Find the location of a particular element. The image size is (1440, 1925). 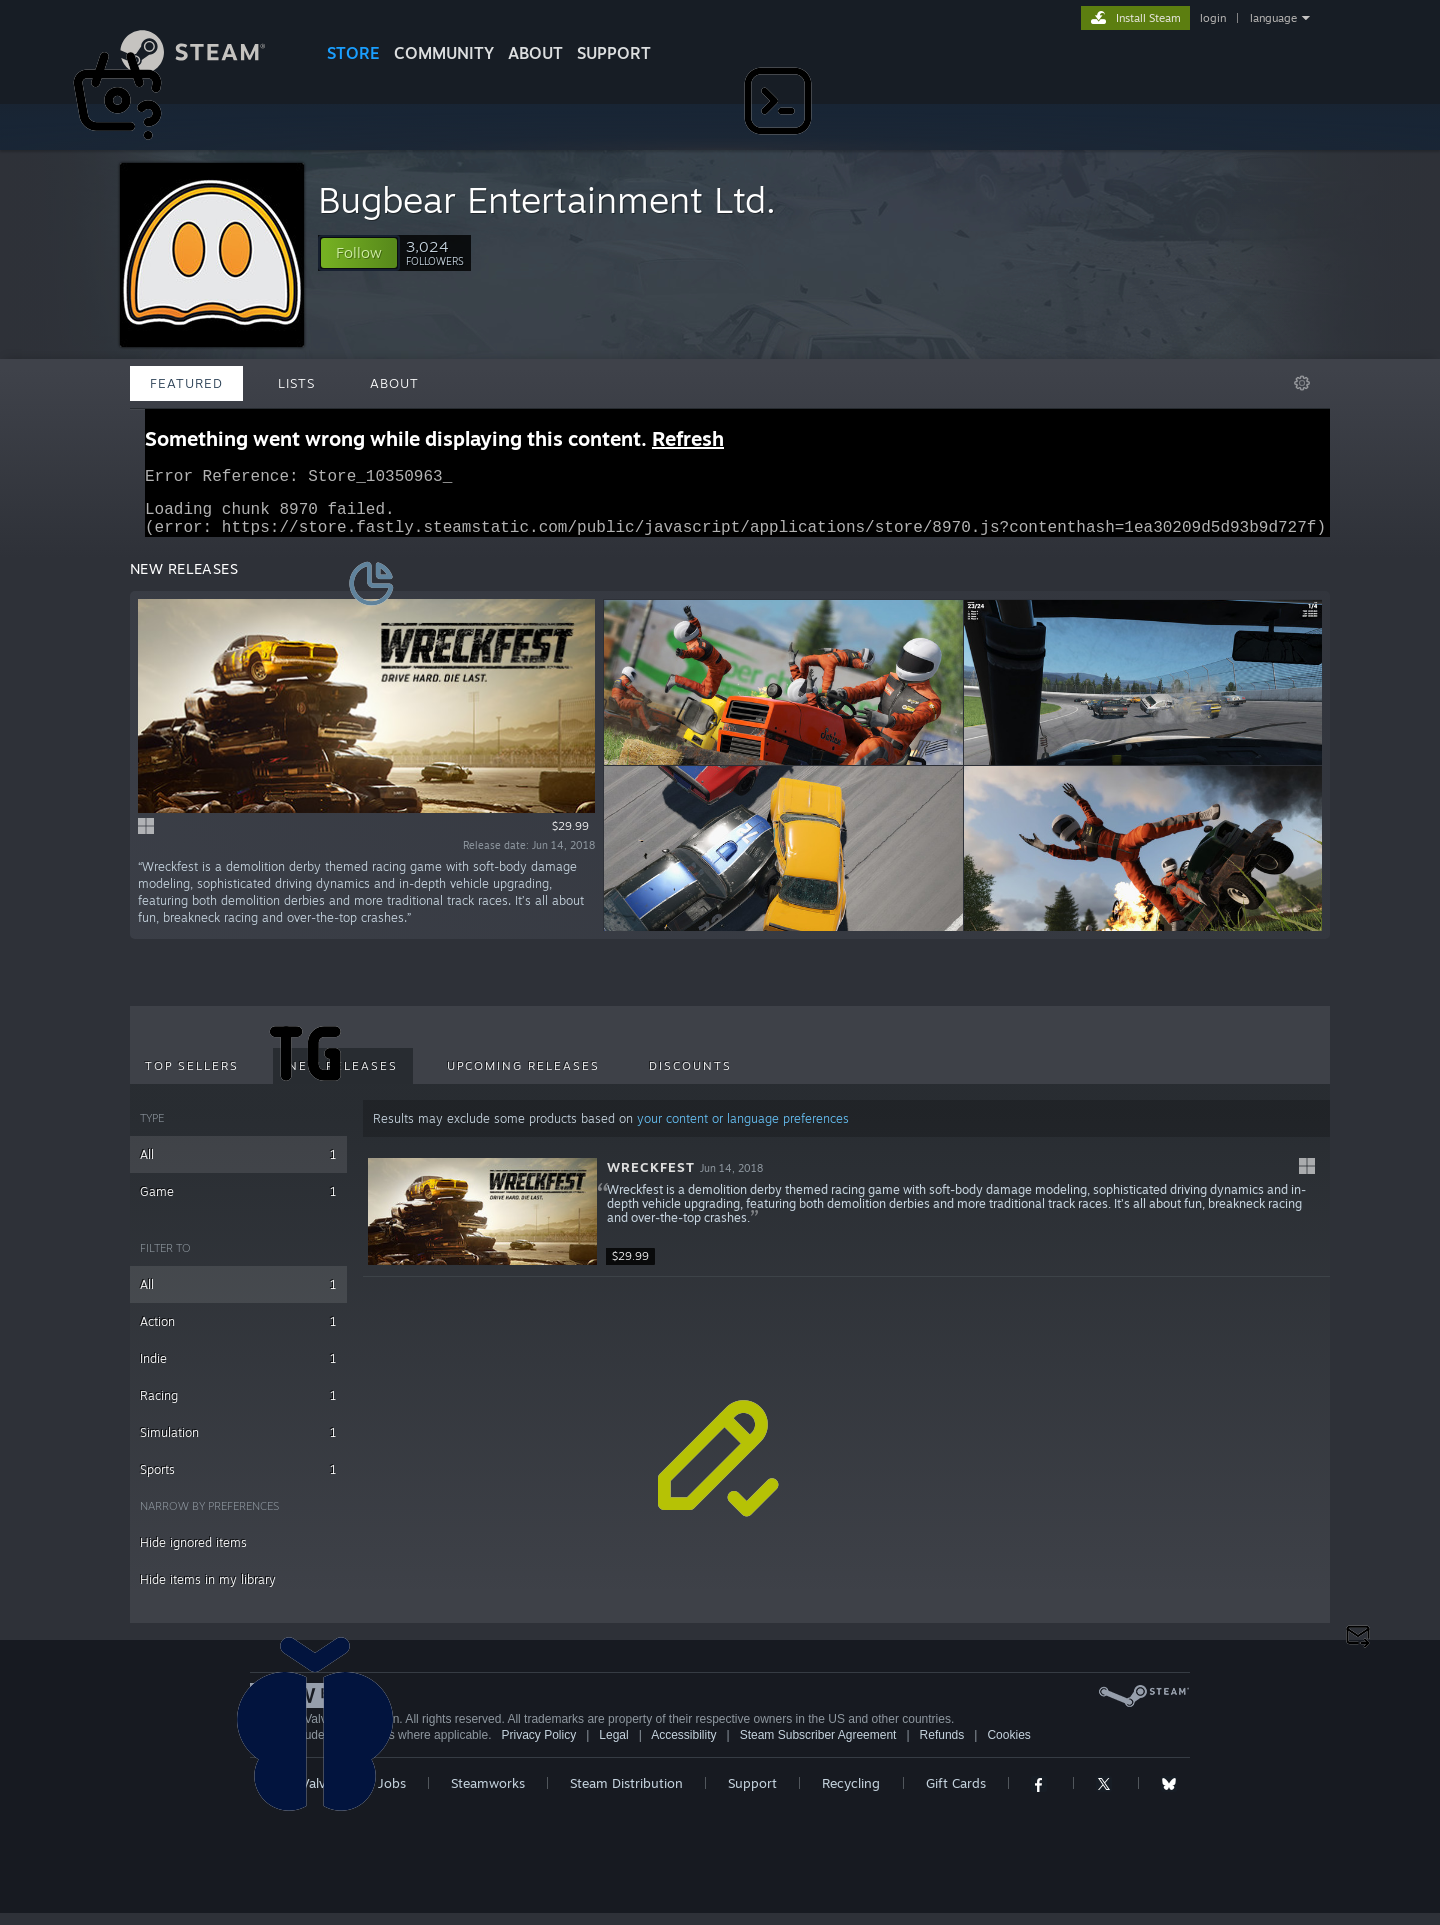

access nature or wildlife category is located at coordinates (315, 1724).